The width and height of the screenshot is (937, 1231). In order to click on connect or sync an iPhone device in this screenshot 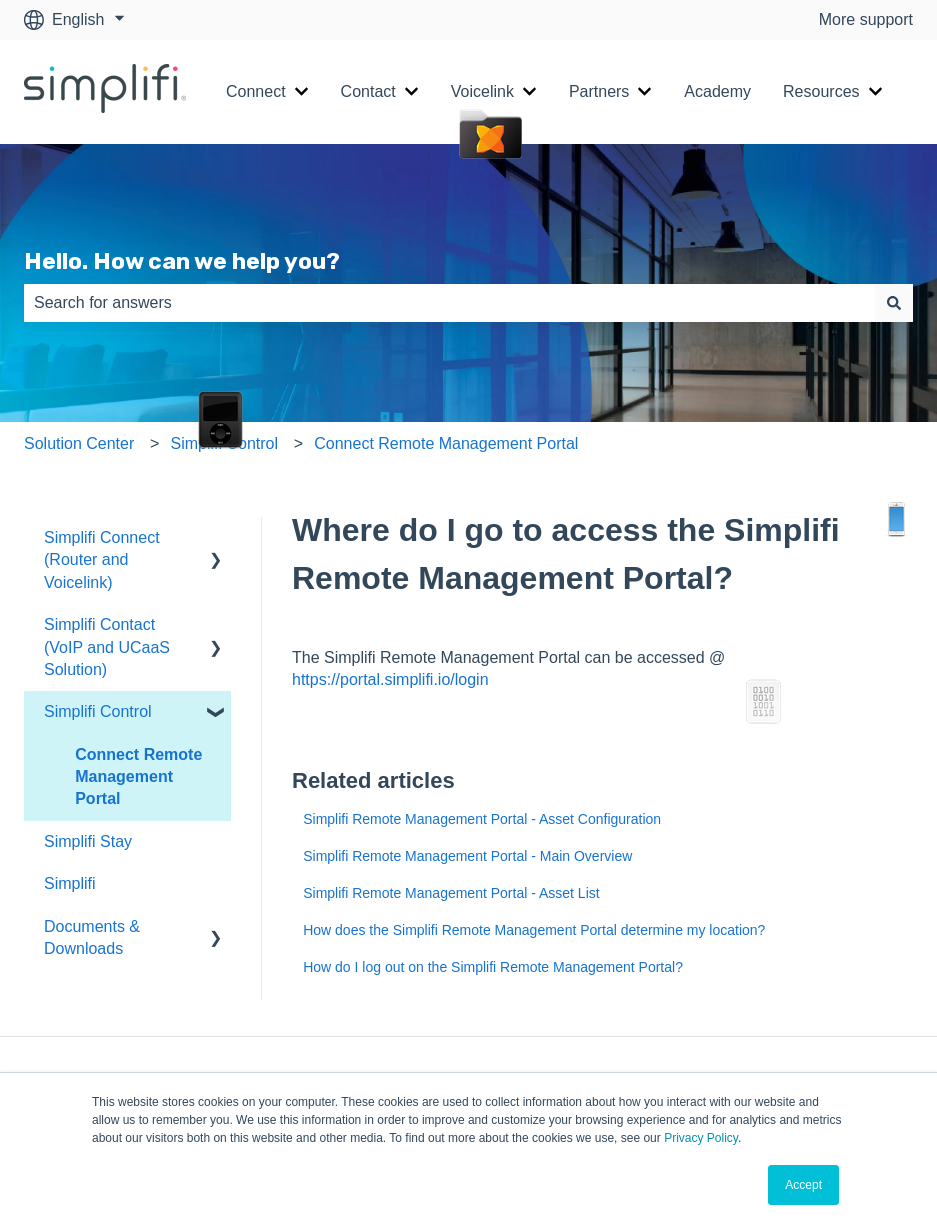, I will do `click(896, 519)`.